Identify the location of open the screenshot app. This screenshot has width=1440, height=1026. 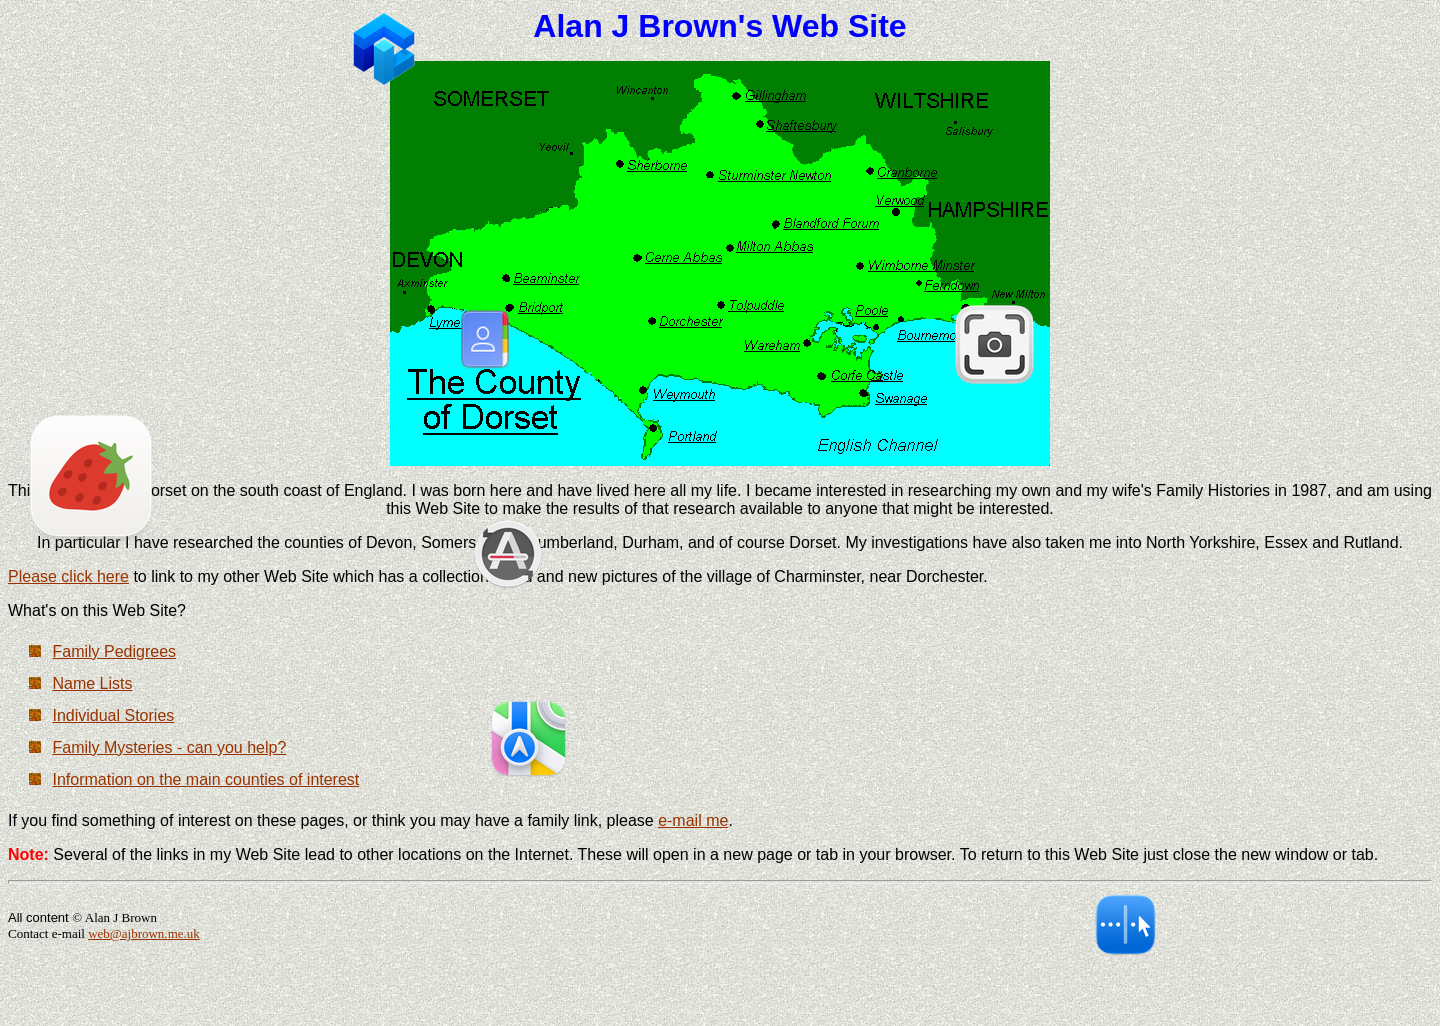
(994, 344).